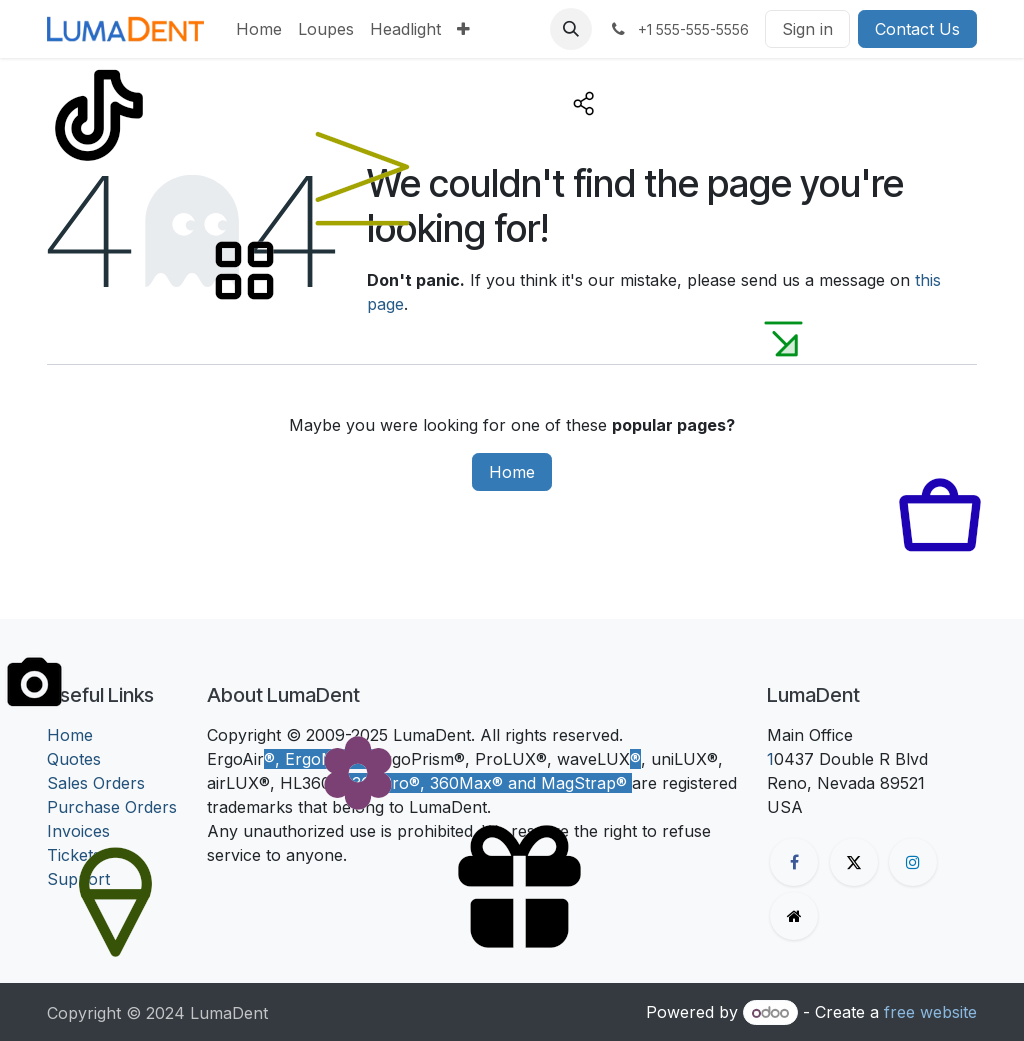 This screenshot has height=1041, width=1024. What do you see at coordinates (34, 684) in the screenshot?
I see `take a photo` at bounding box center [34, 684].